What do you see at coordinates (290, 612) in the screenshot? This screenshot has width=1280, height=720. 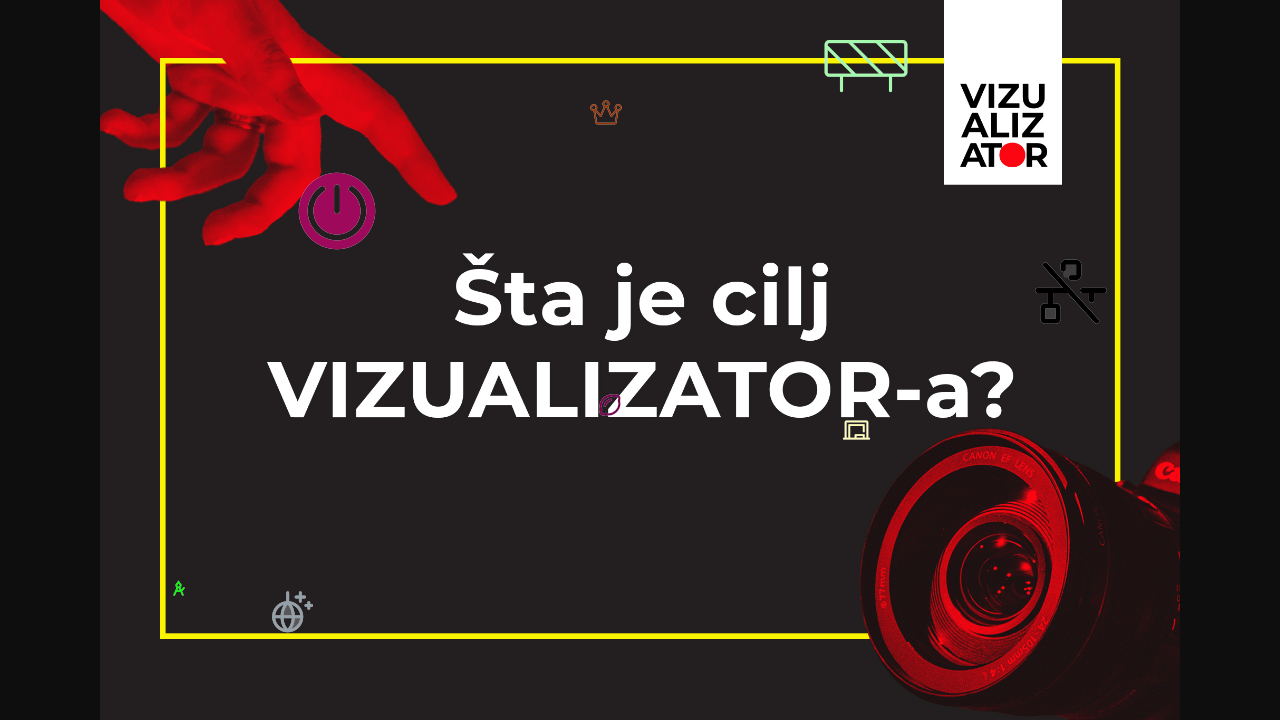 I see `access party or event mode` at bounding box center [290, 612].